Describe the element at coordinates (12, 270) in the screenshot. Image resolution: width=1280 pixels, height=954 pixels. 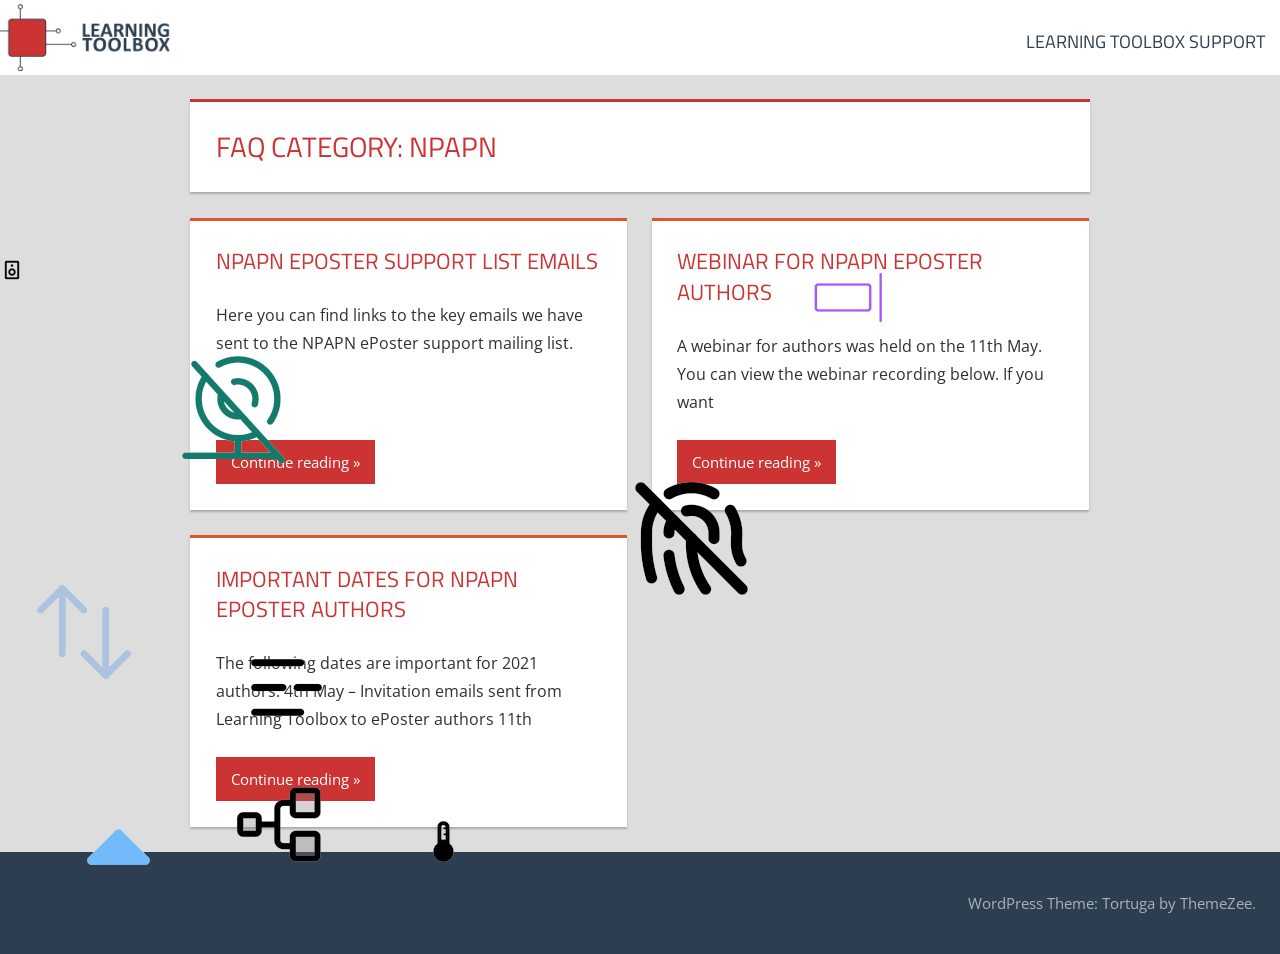
I see `access audio or speaker settings` at that location.